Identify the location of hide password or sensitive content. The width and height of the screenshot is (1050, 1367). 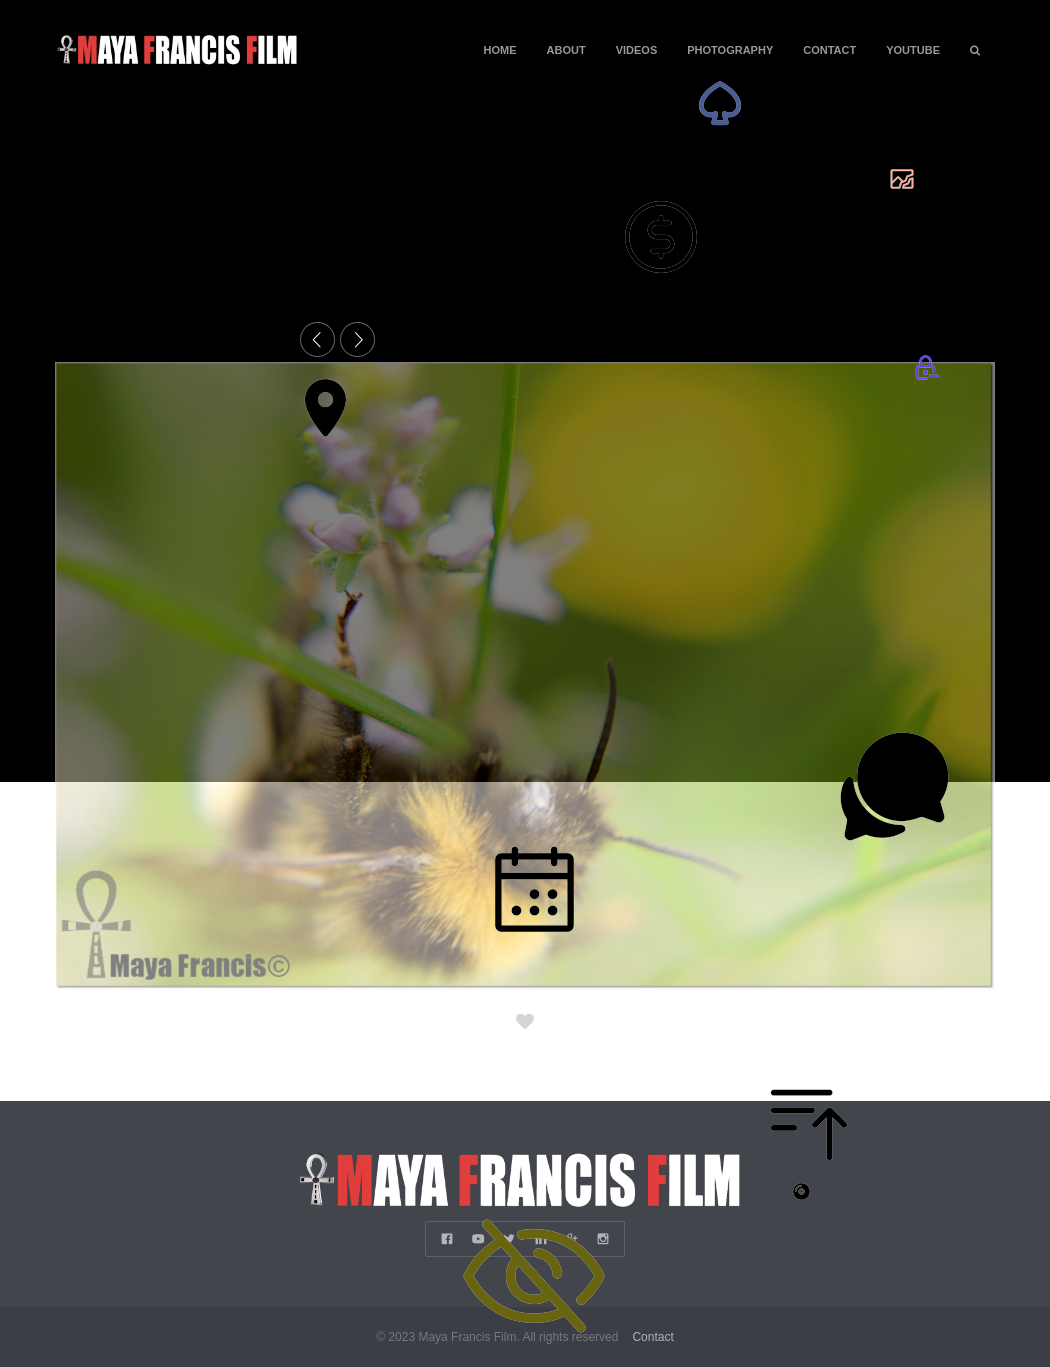
(534, 1276).